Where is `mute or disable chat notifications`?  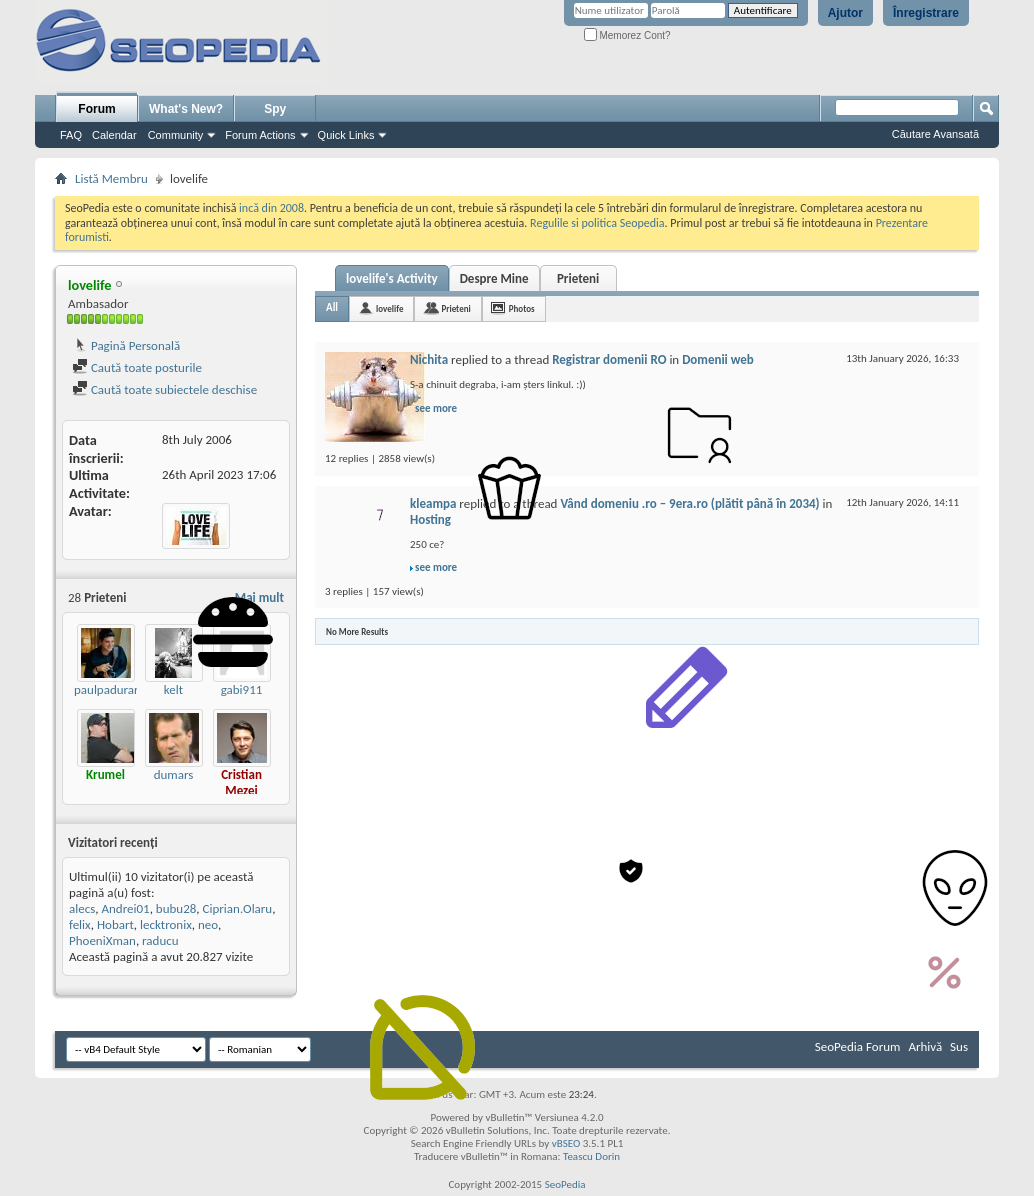
mute or disable chat notifications is located at coordinates (420, 1049).